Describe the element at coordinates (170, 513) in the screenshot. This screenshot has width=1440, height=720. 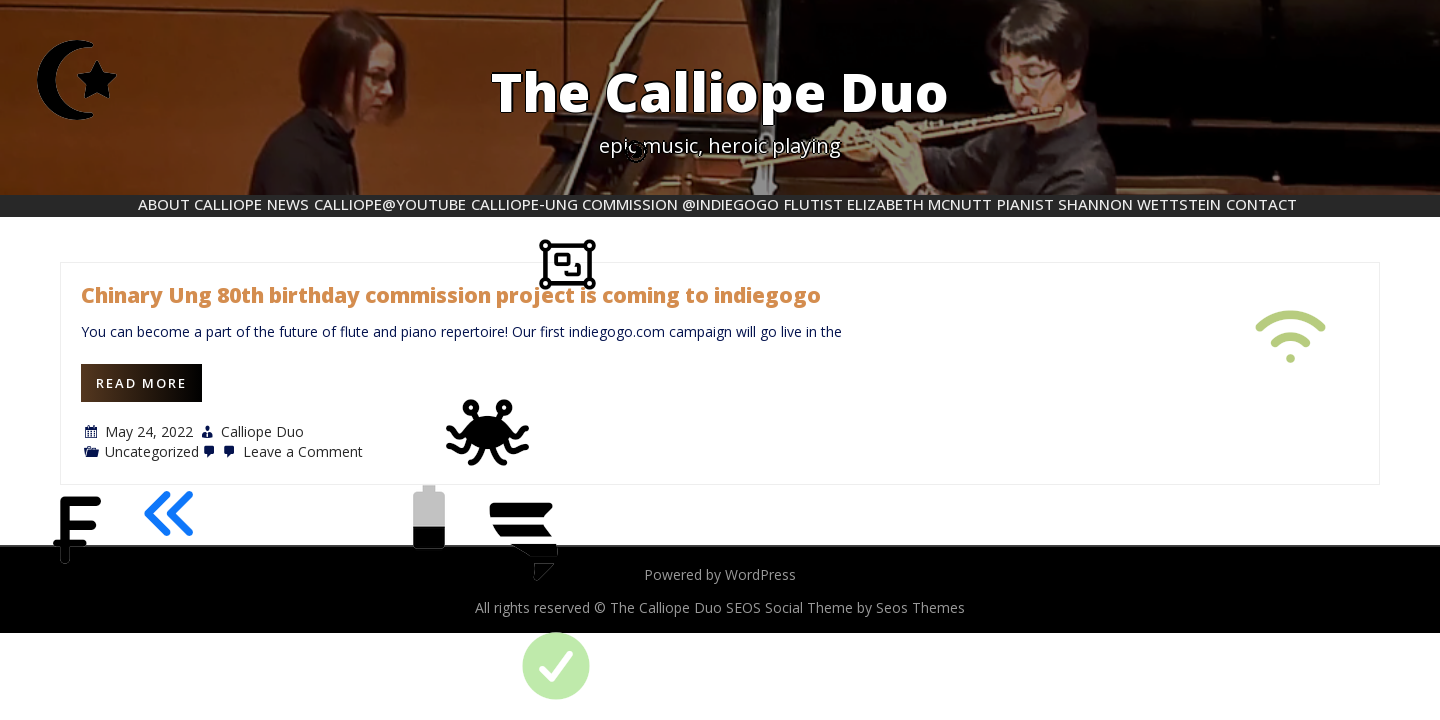
I see `go back to the beginning` at that location.